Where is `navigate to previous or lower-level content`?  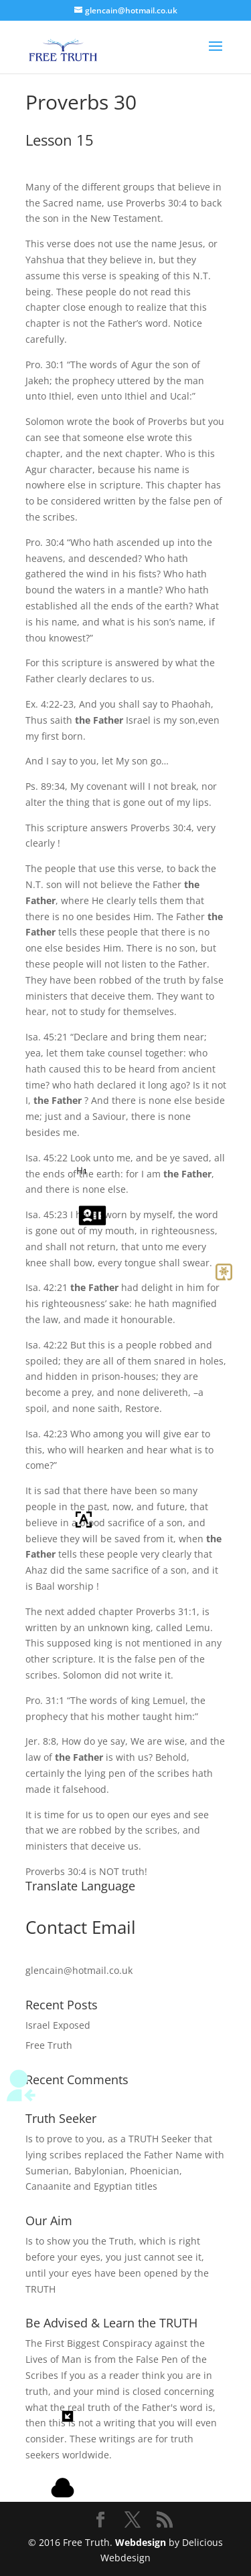 navigate to previous or lower-level content is located at coordinates (68, 2416).